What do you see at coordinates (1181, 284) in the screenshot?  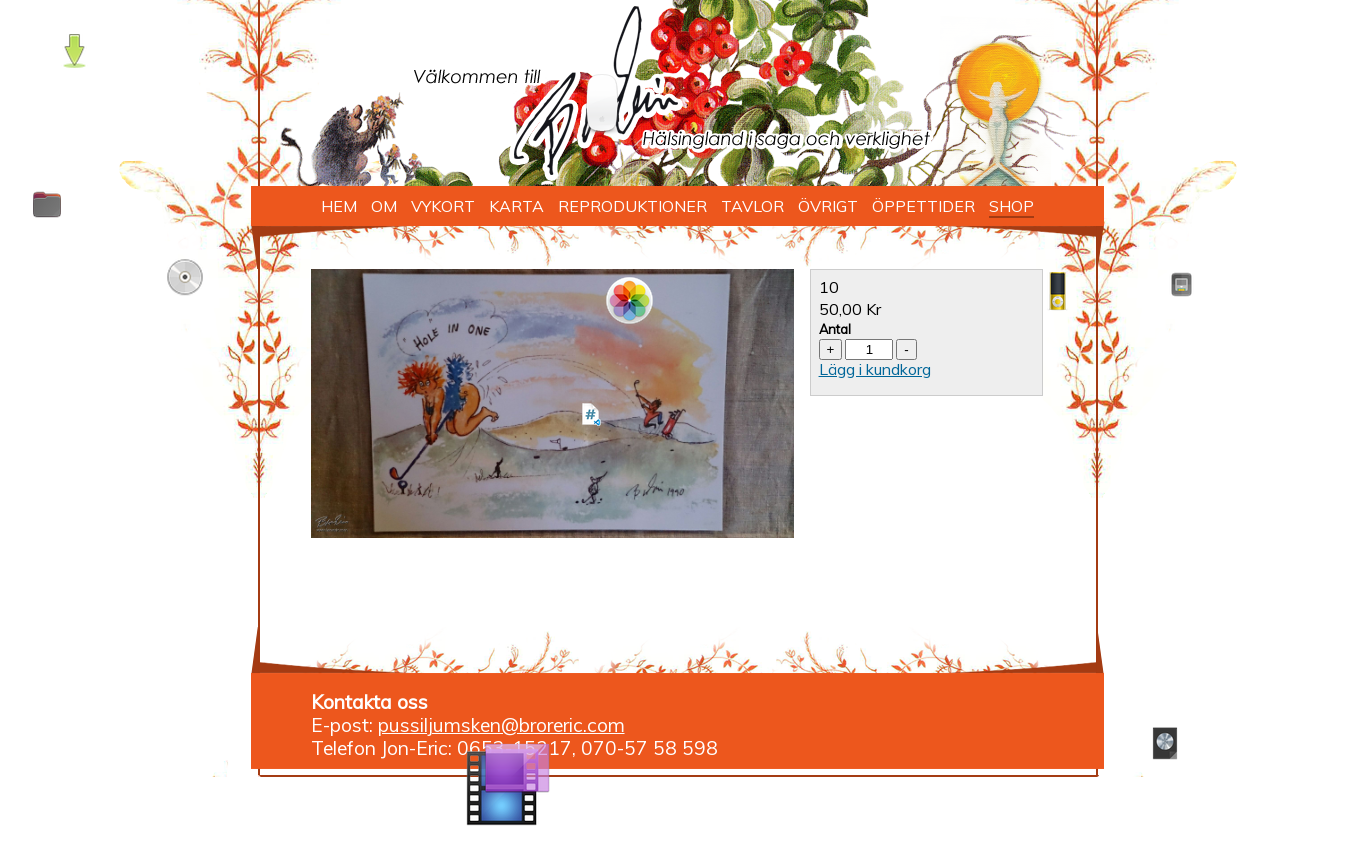 I see `game boy advance ROM file` at bounding box center [1181, 284].